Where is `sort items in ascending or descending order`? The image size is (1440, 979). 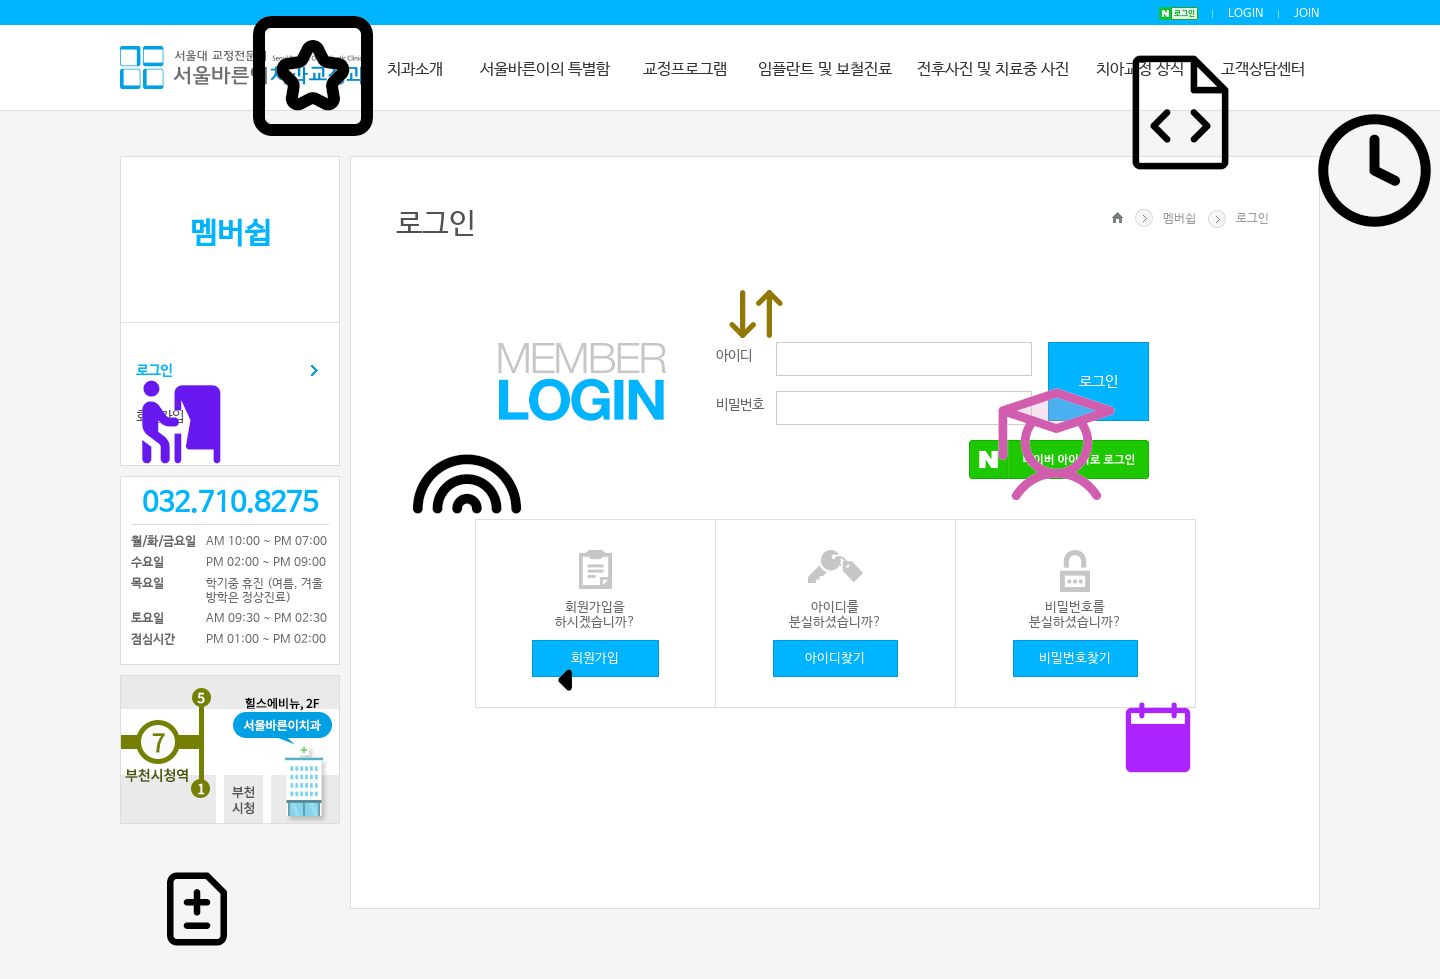 sort items in ascending or descending order is located at coordinates (756, 314).